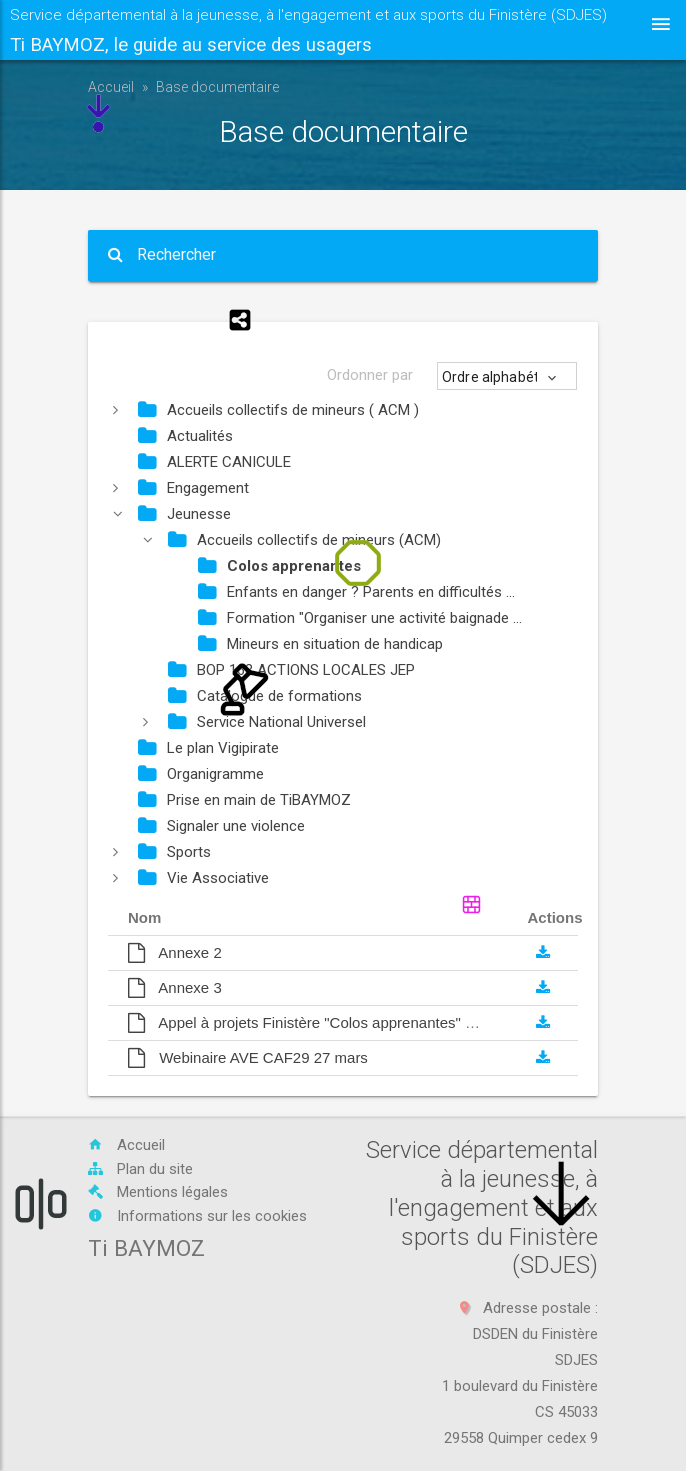 Image resolution: width=686 pixels, height=1471 pixels. What do you see at coordinates (471, 904) in the screenshot?
I see `indicates a firewall or security barrier` at bounding box center [471, 904].